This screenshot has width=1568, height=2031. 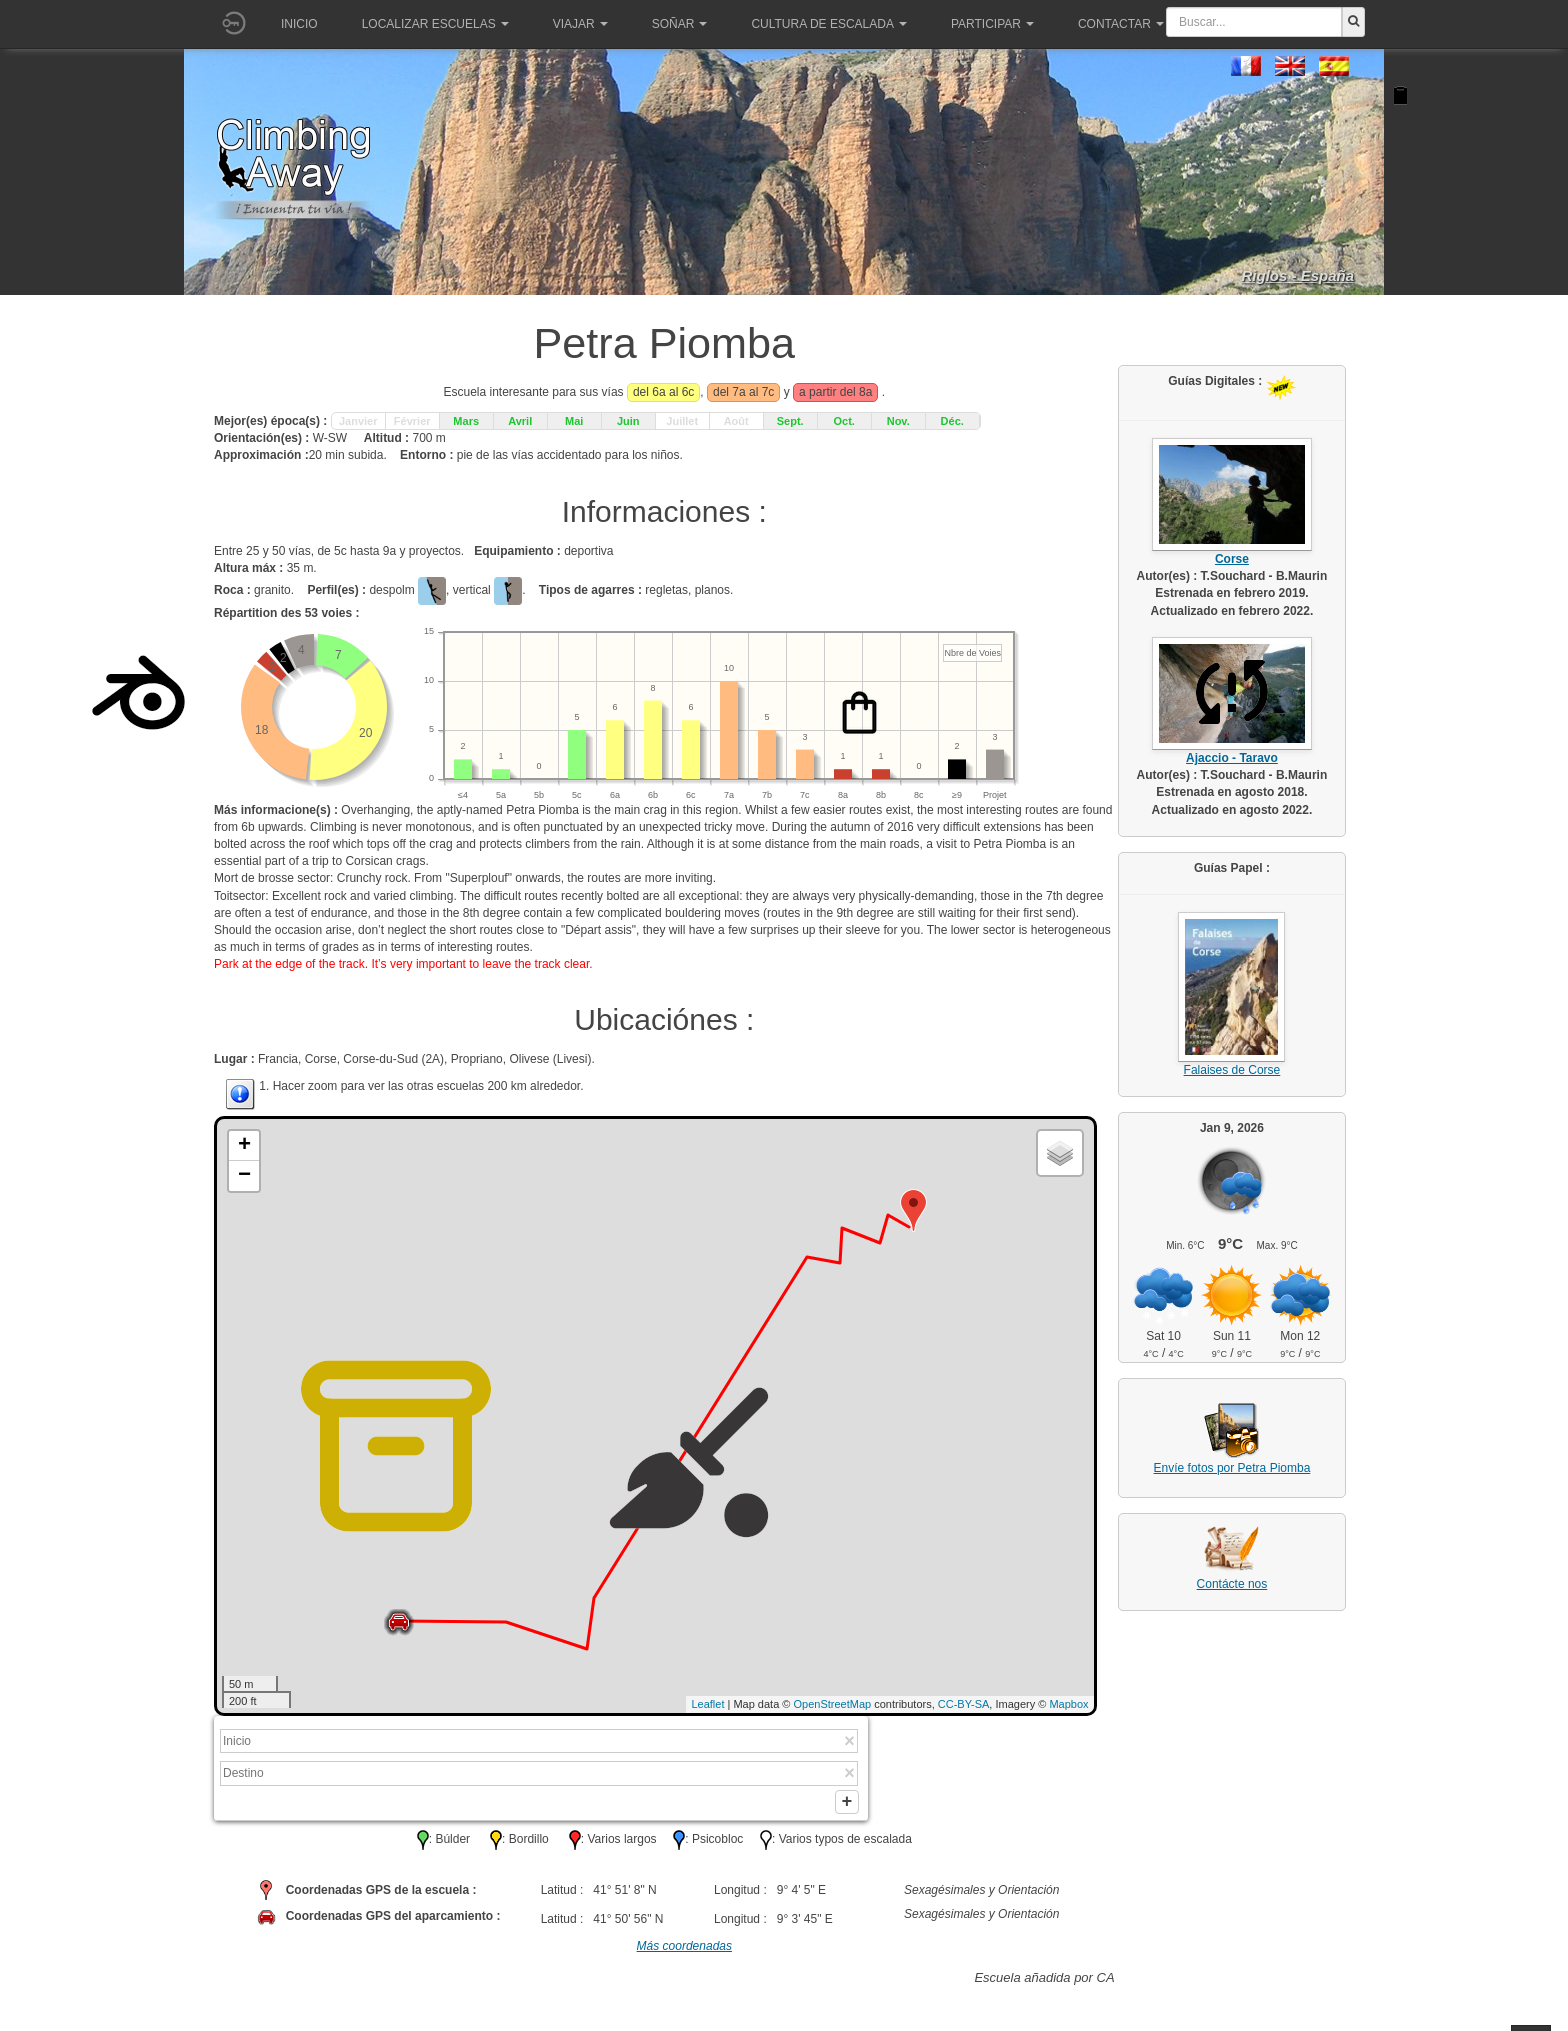 I want to click on archive this item, so click(x=396, y=1446).